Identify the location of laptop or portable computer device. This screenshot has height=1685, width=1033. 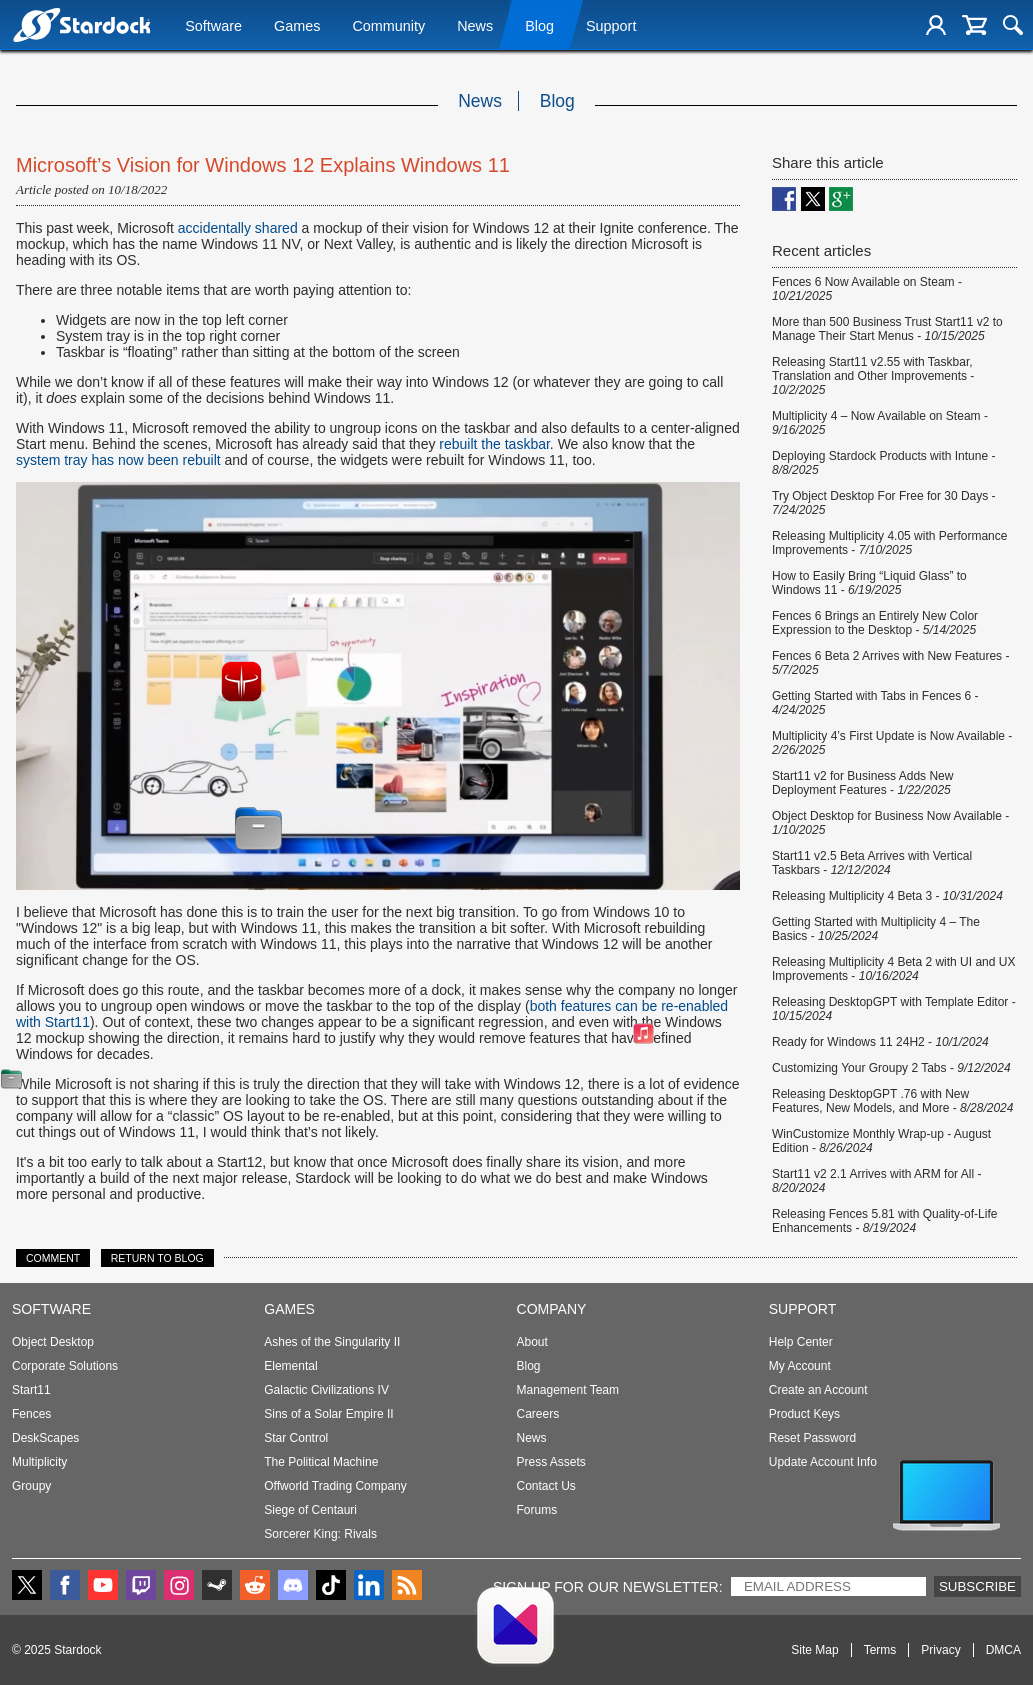
(946, 1493).